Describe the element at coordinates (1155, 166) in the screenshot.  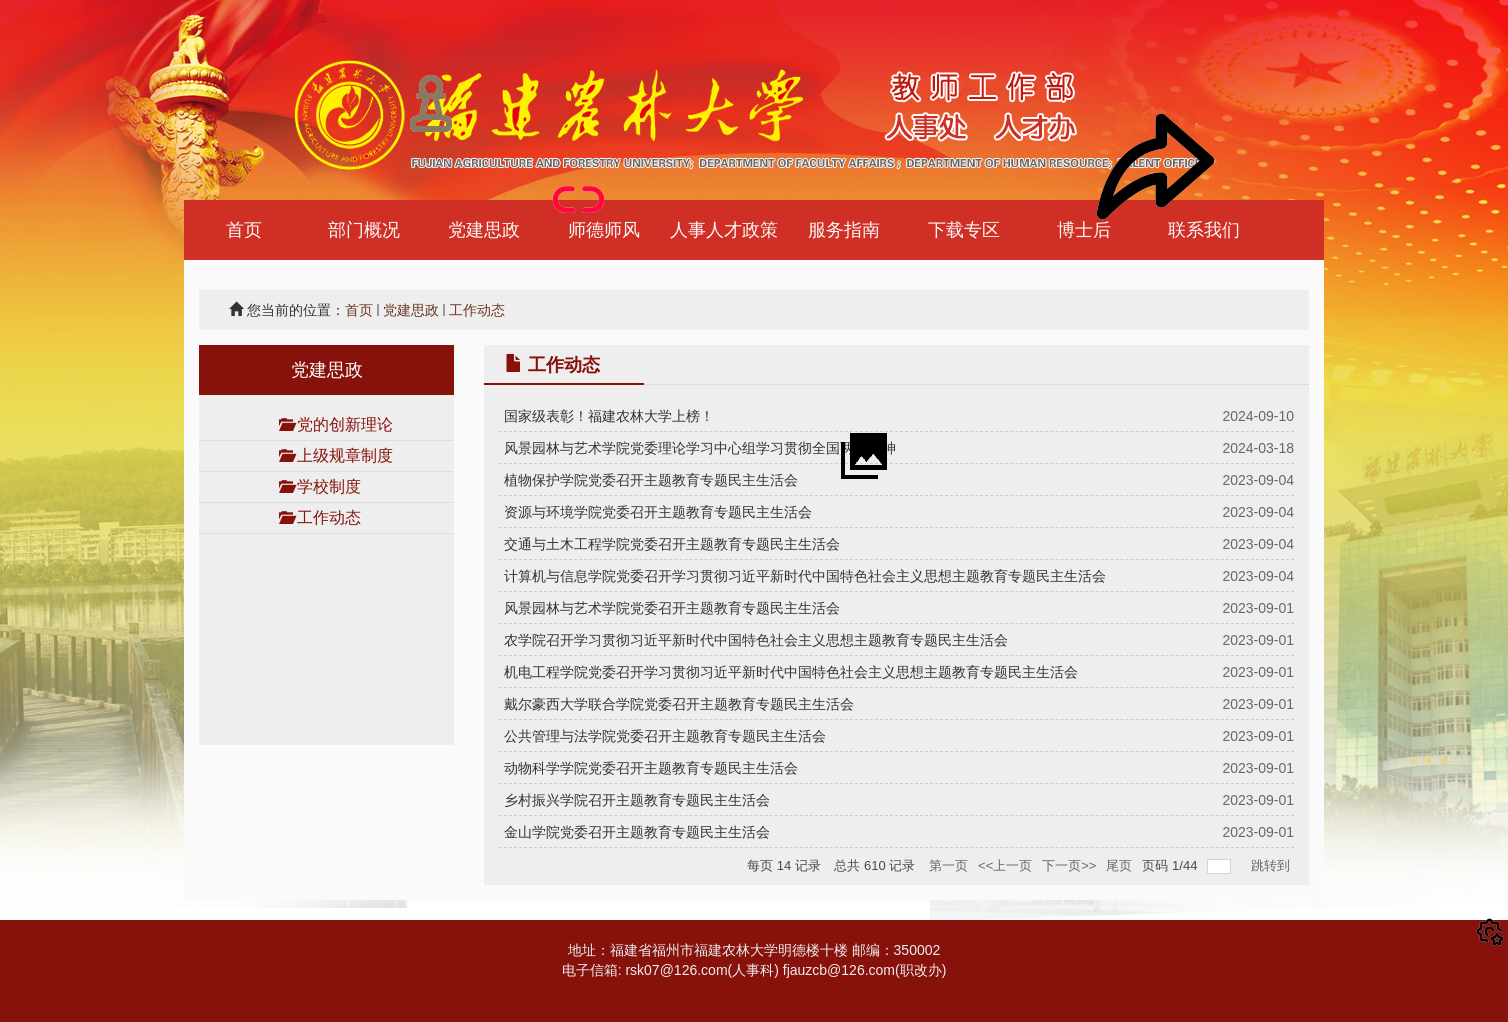
I see `share content with others` at that location.